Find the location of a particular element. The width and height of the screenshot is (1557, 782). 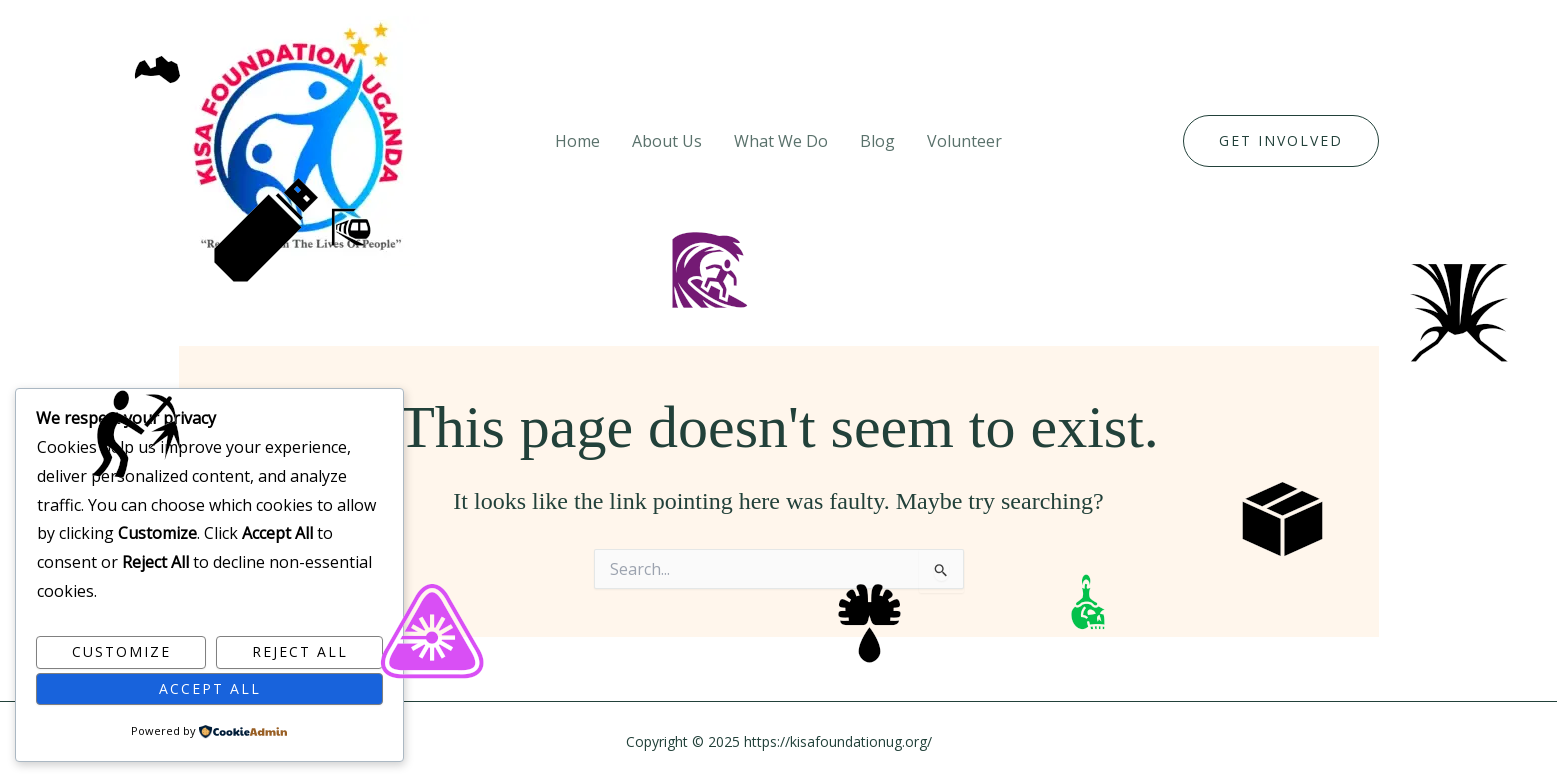

view subway or metro transit options is located at coordinates (351, 227).